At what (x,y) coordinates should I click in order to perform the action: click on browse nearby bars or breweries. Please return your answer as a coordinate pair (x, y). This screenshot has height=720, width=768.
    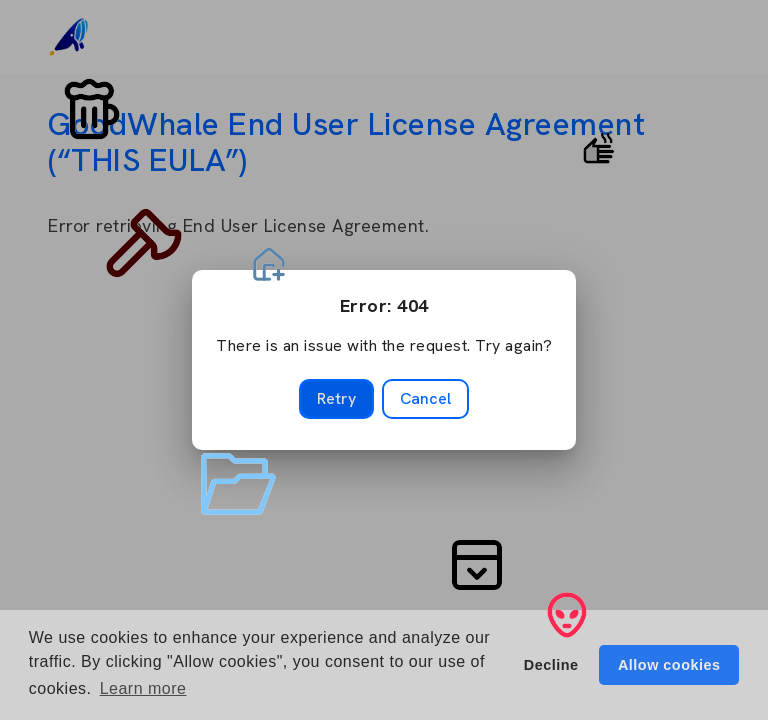
    Looking at the image, I should click on (92, 109).